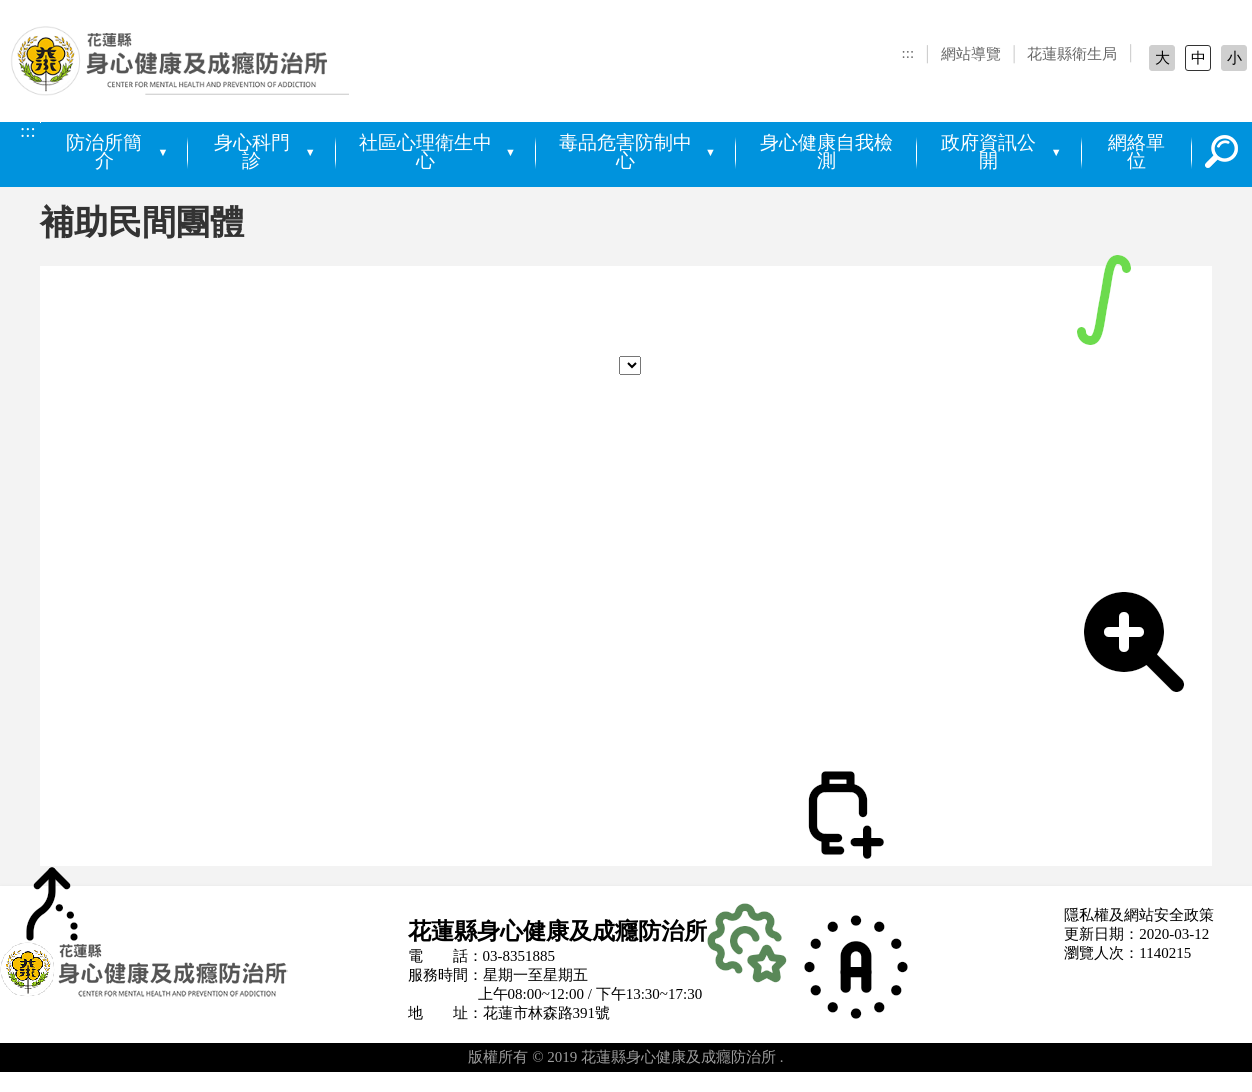  What do you see at coordinates (838, 813) in the screenshot?
I see `add a new smartwatch device` at bounding box center [838, 813].